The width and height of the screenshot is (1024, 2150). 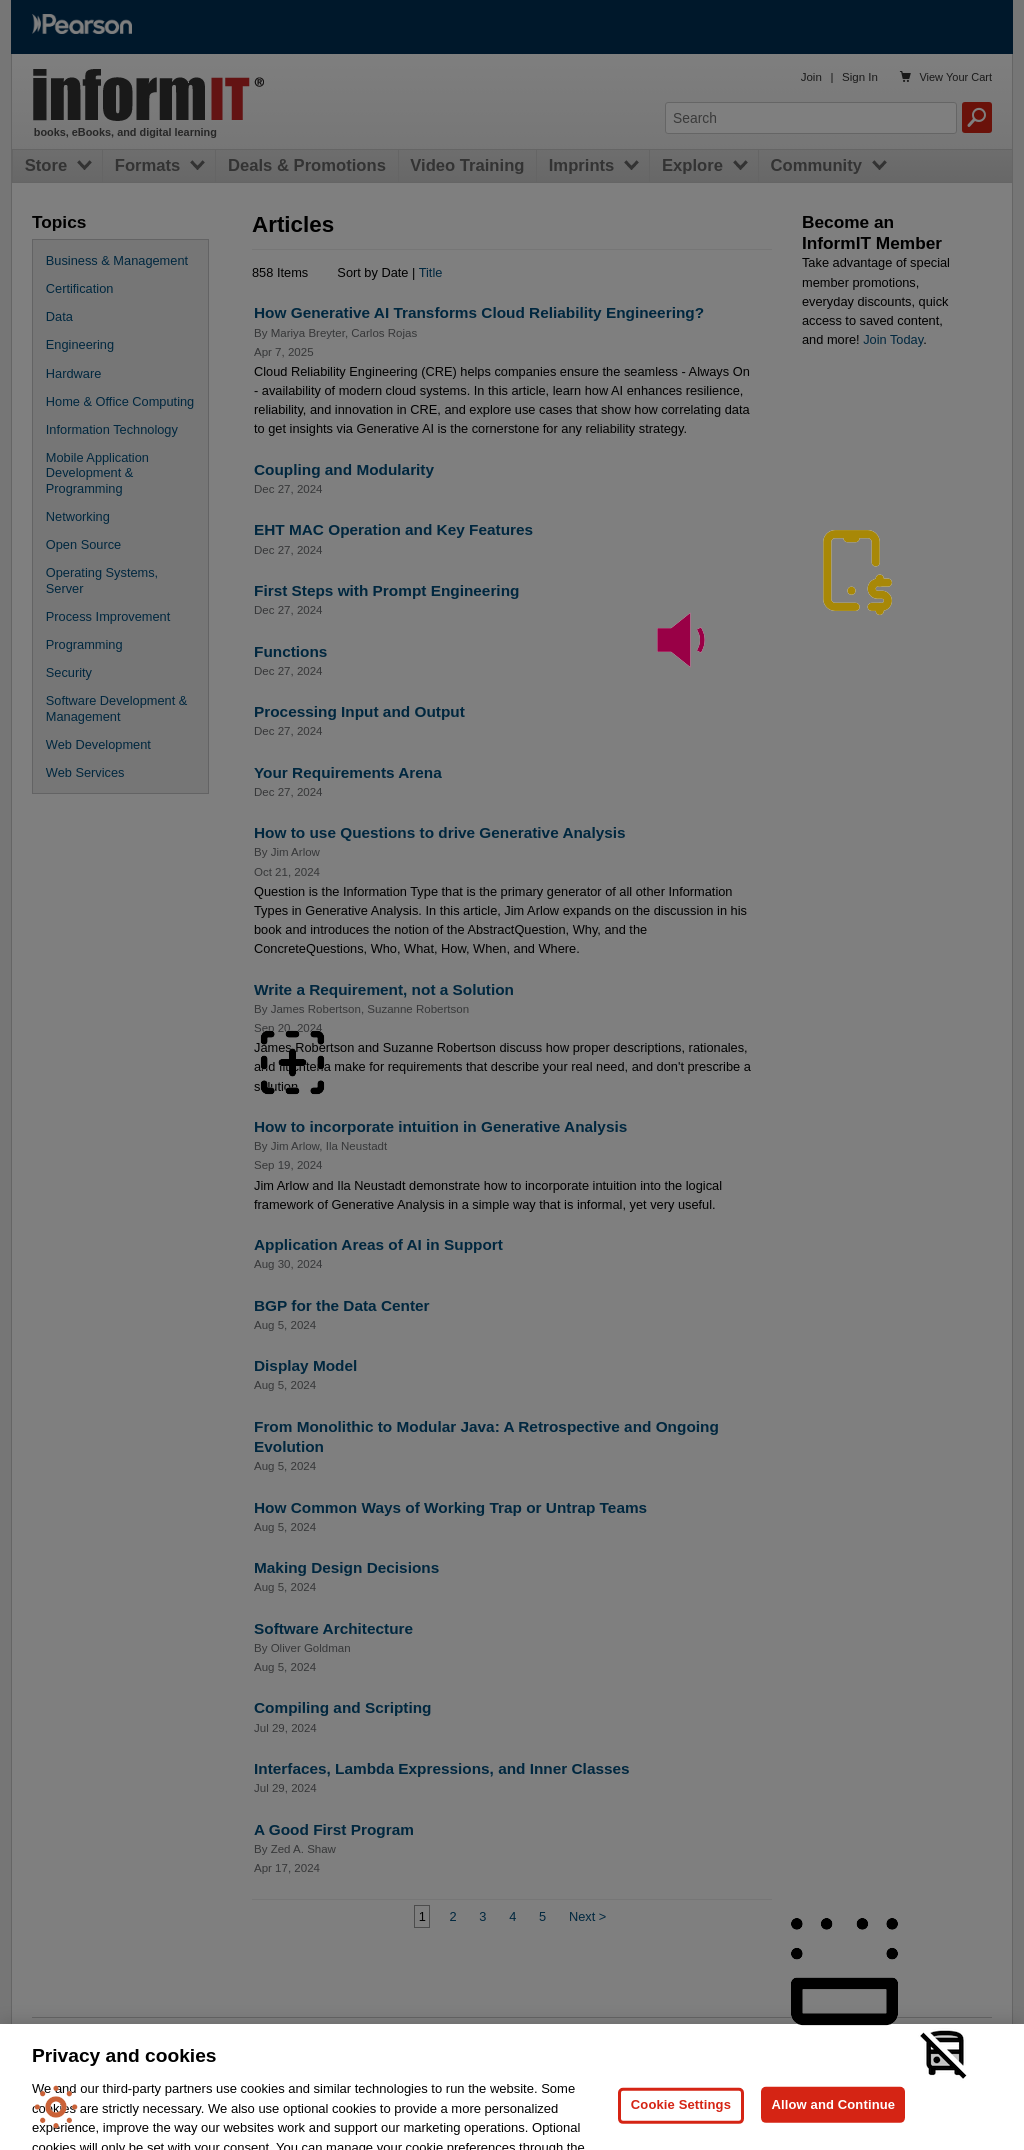 What do you see at coordinates (945, 2054) in the screenshot?
I see `indicates transfers are not available at this stop` at bounding box center [945, 2054].